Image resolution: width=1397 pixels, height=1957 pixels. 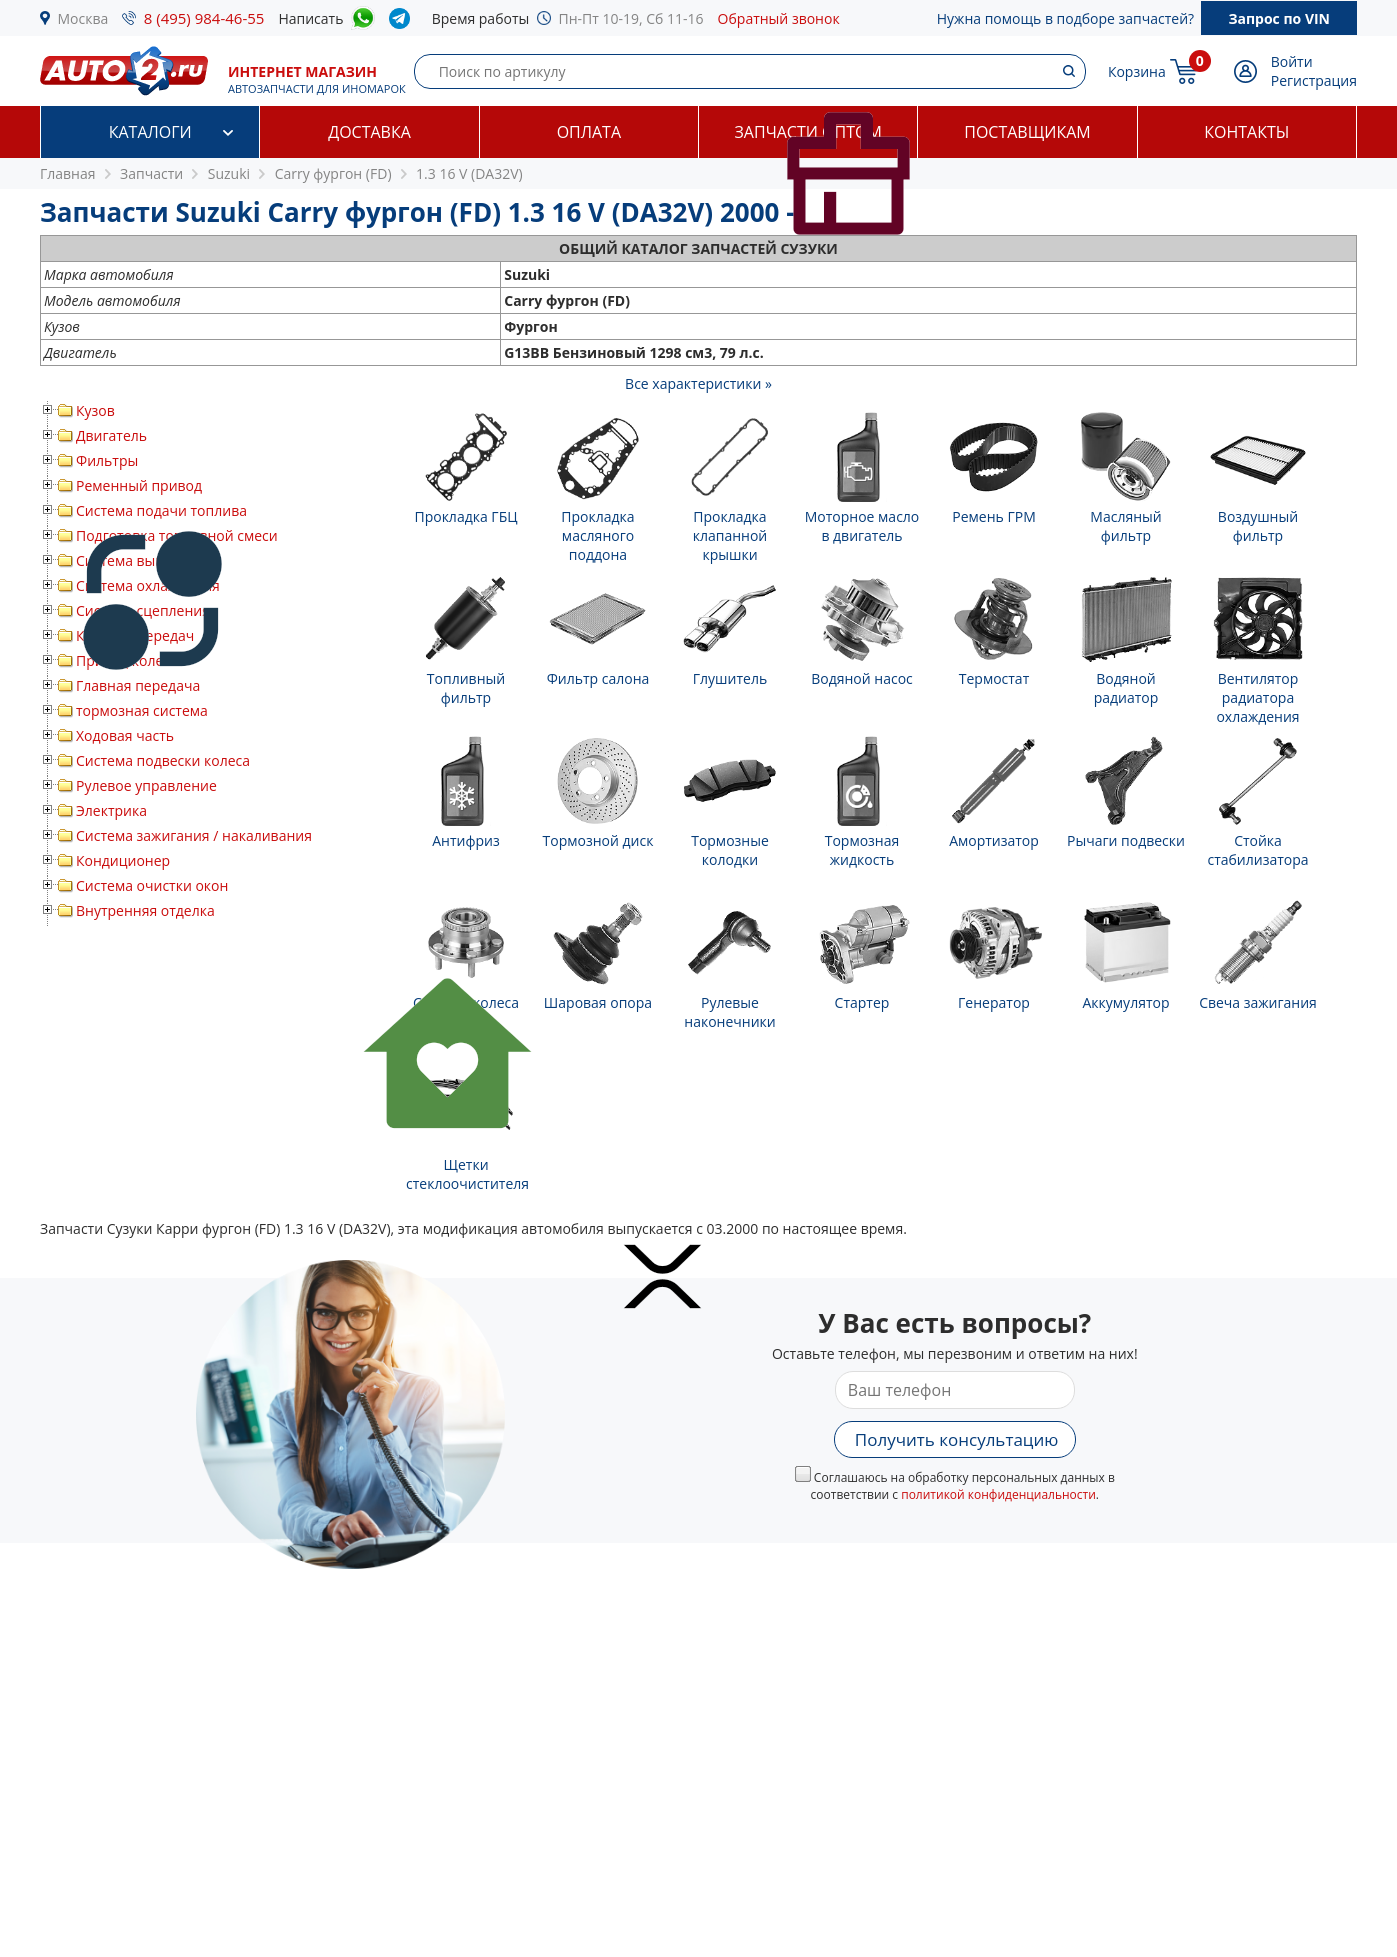 What do you see at coordinates (152, 600) in the screenshot?
I see `exchange or swap between two items` at bounding box center [152, 600].